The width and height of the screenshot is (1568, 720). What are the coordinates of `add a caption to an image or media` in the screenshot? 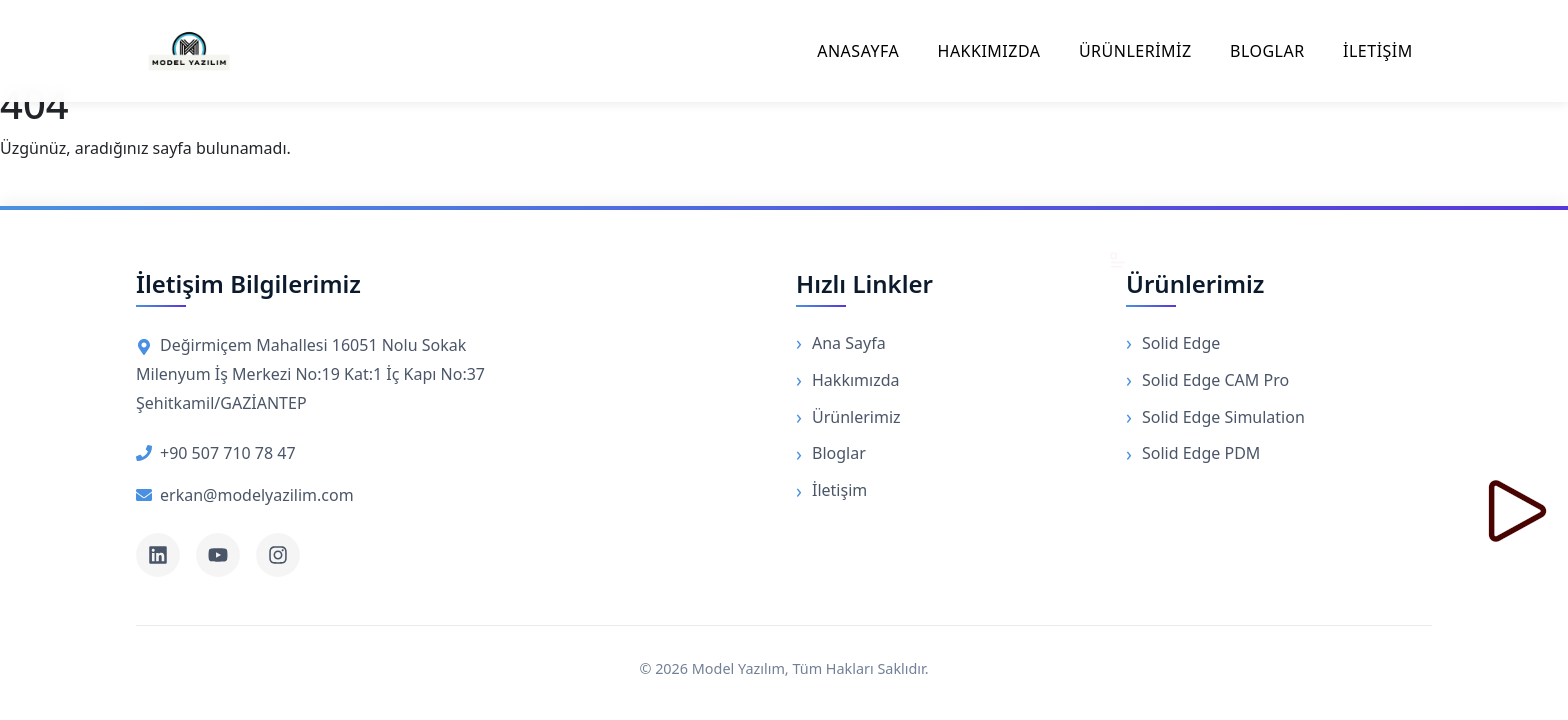 It's located at (1118, 260).